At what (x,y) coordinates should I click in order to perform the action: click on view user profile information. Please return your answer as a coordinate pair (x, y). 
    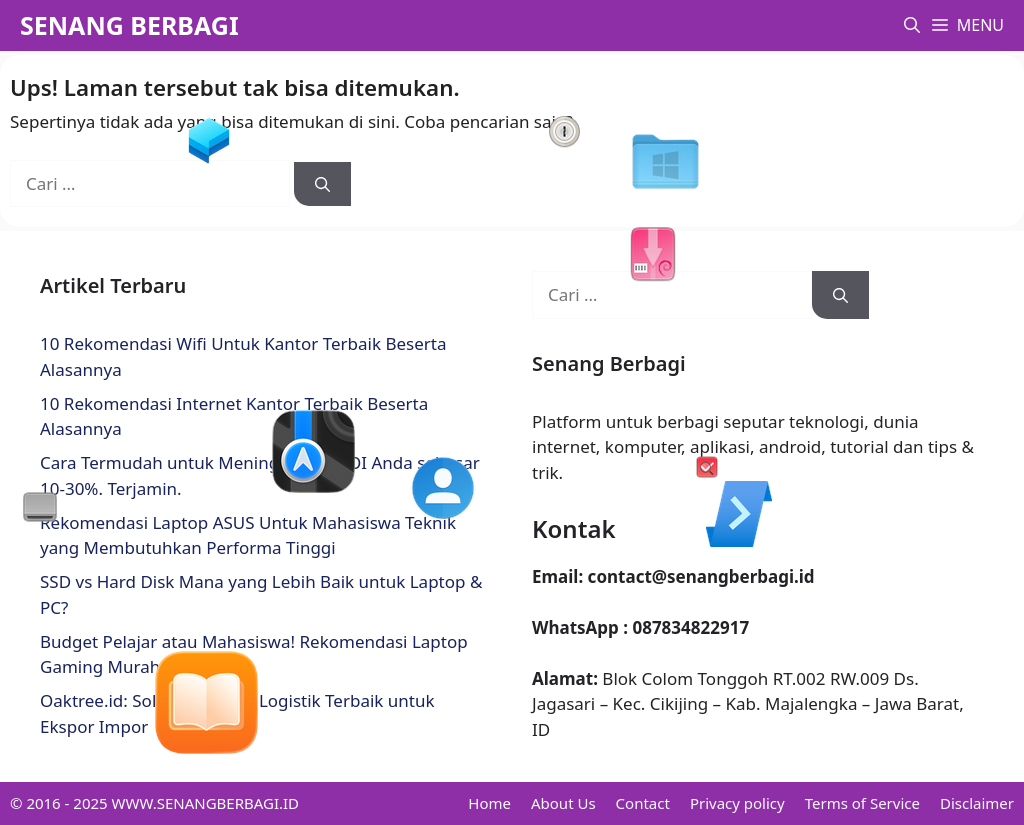
    Looking at the image, I should click on (443, 488).